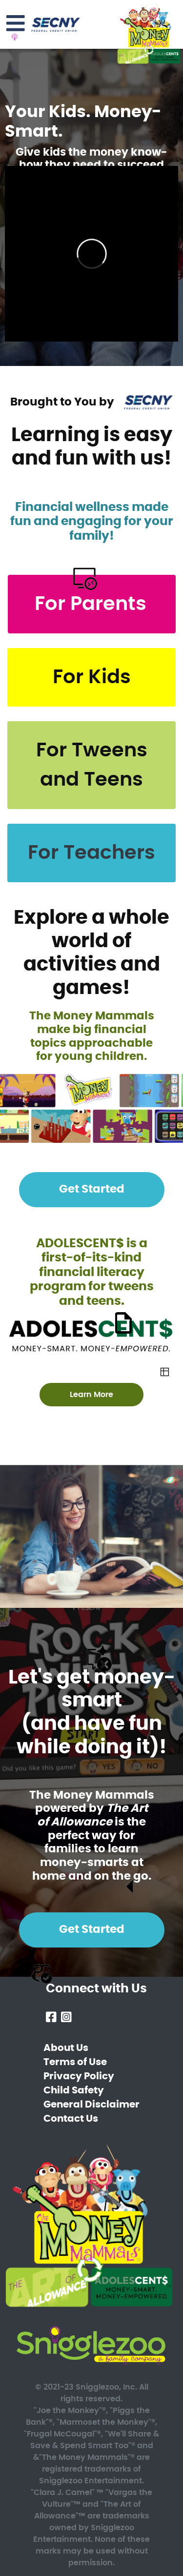 The width and height of the screenshot is (183, 2576). I want to click on start a live broadcast or stream, so click(15, 37).